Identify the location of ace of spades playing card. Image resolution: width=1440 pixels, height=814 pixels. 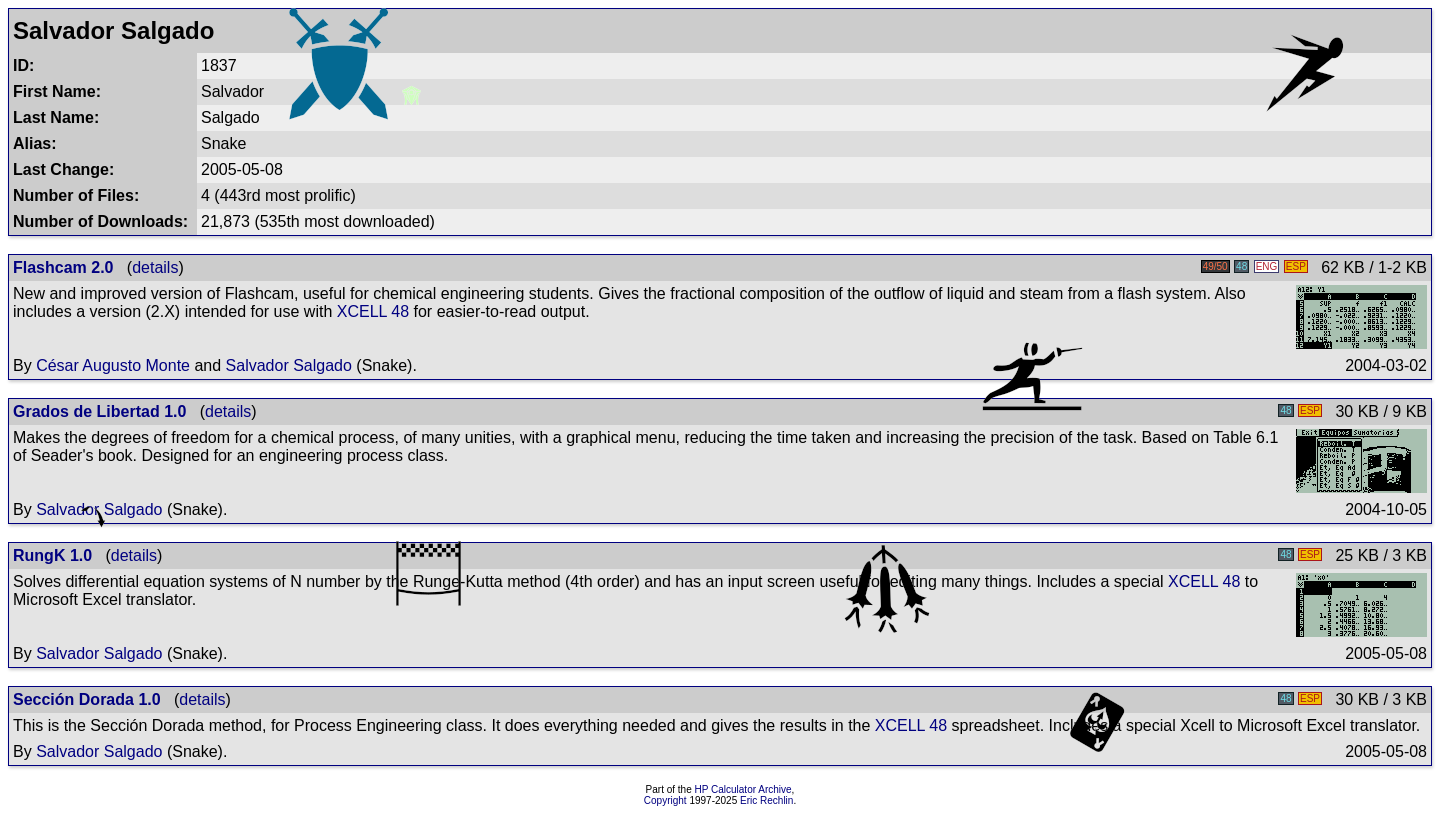
(1097, 722).